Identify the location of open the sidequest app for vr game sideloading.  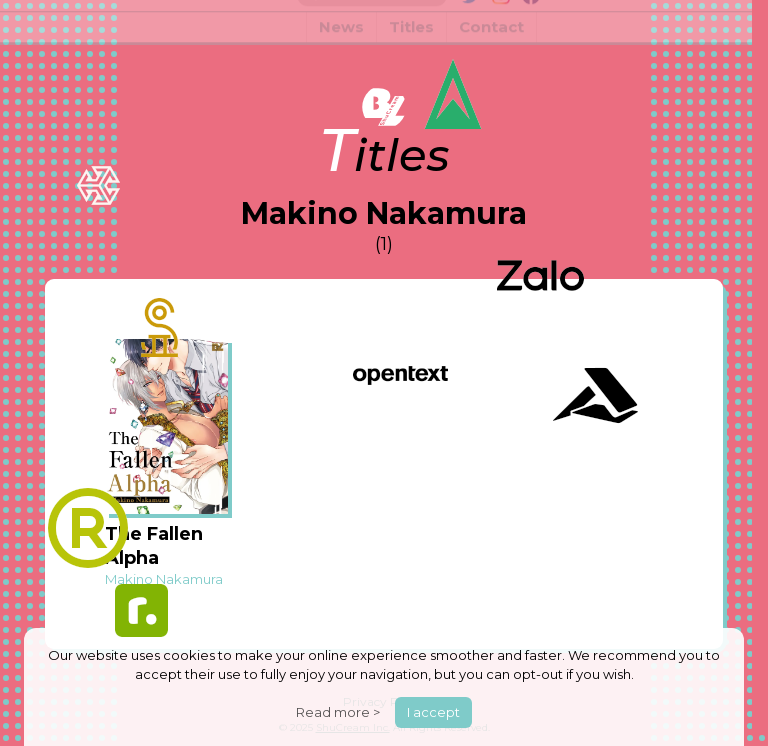
(98, 185).